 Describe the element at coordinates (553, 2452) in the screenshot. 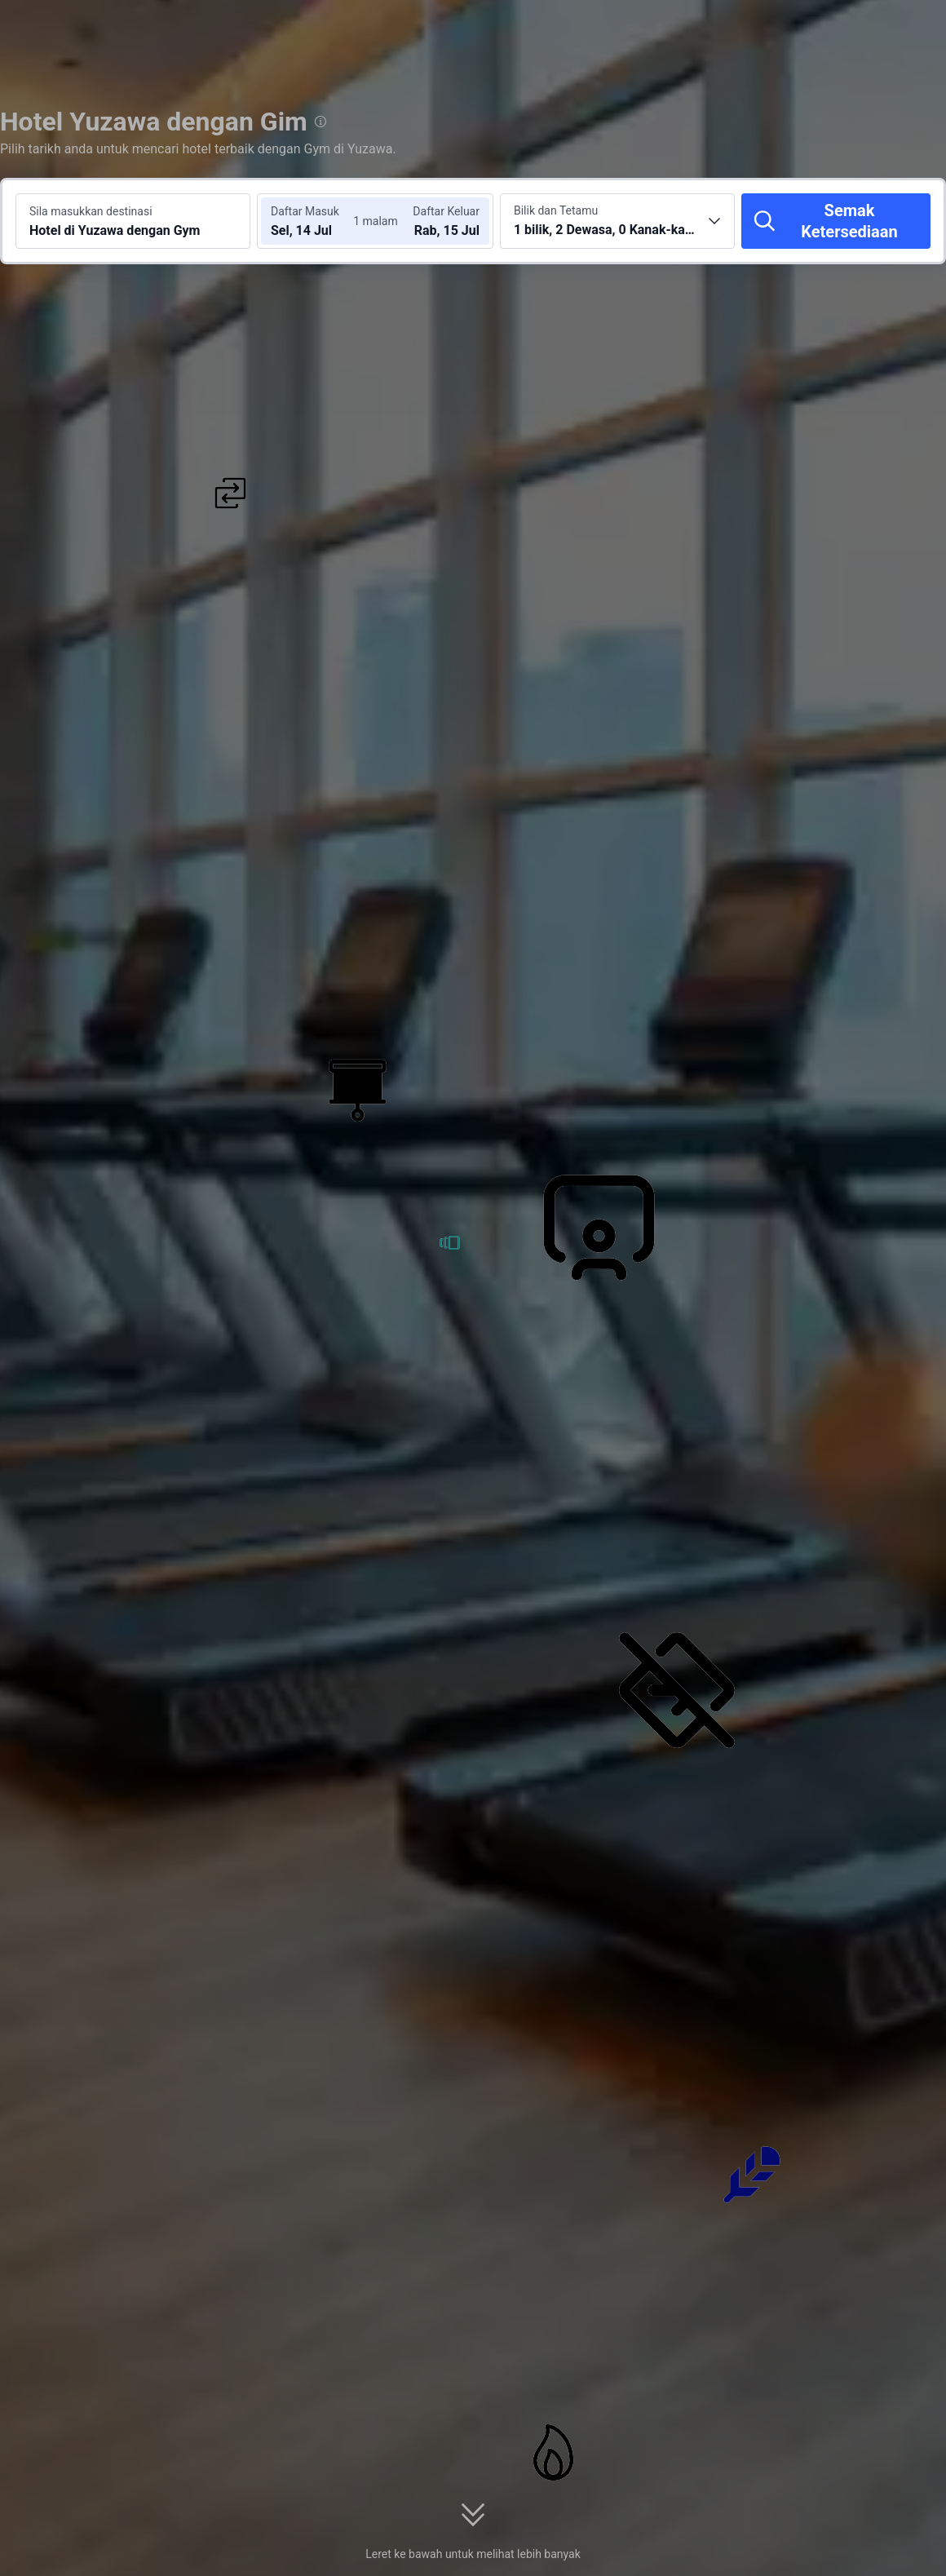

I see `view trending or hot content` at that location.